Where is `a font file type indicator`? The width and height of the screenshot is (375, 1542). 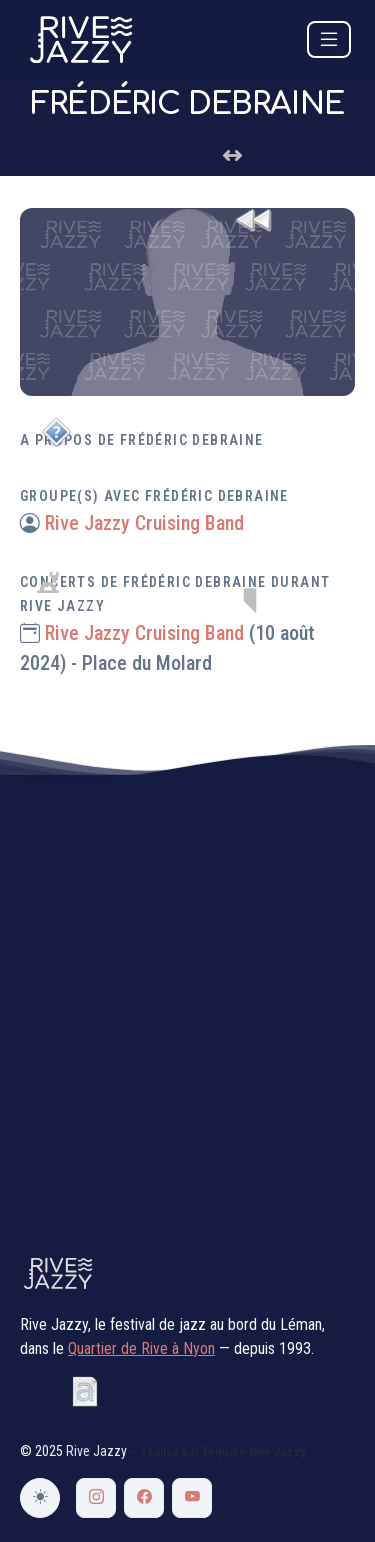 a font file type indicator is located at coordinates (85, 1391).